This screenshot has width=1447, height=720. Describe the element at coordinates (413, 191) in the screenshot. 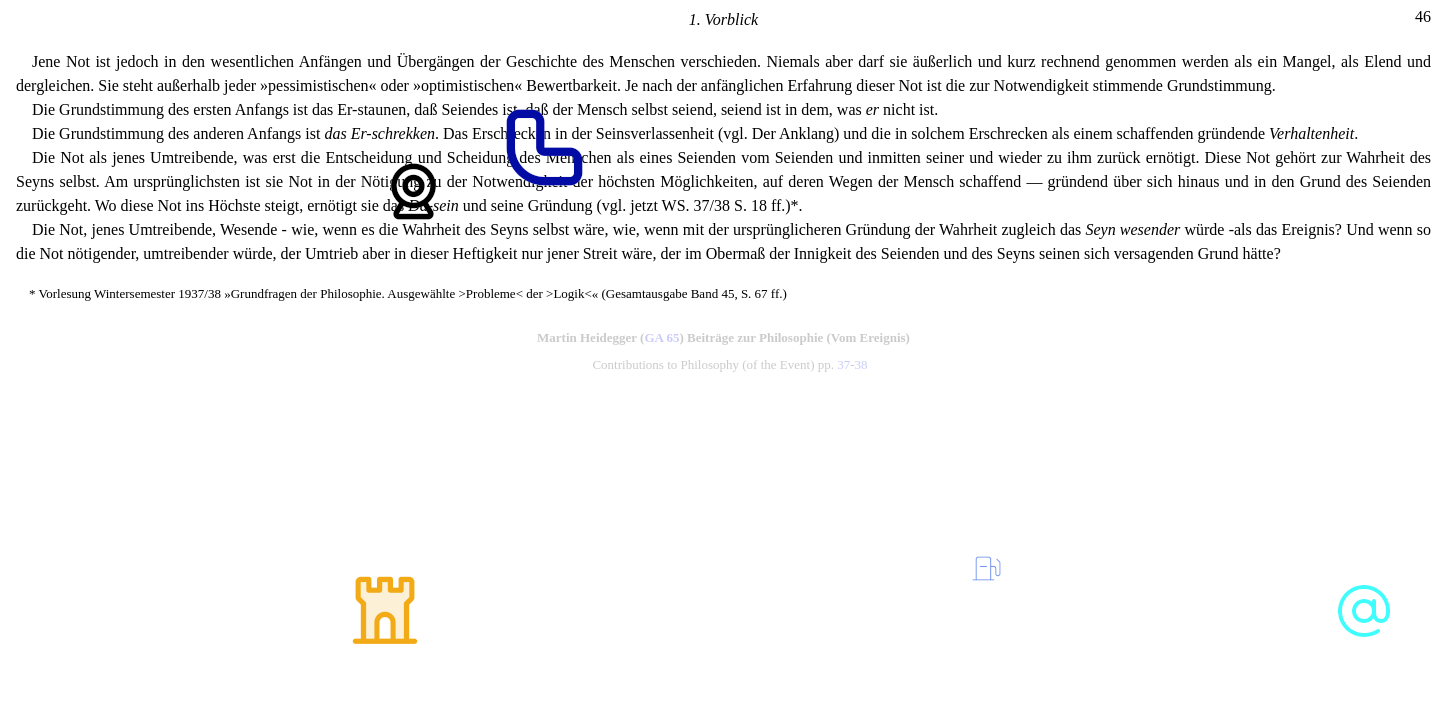

I see `access webcam settings` at that location.